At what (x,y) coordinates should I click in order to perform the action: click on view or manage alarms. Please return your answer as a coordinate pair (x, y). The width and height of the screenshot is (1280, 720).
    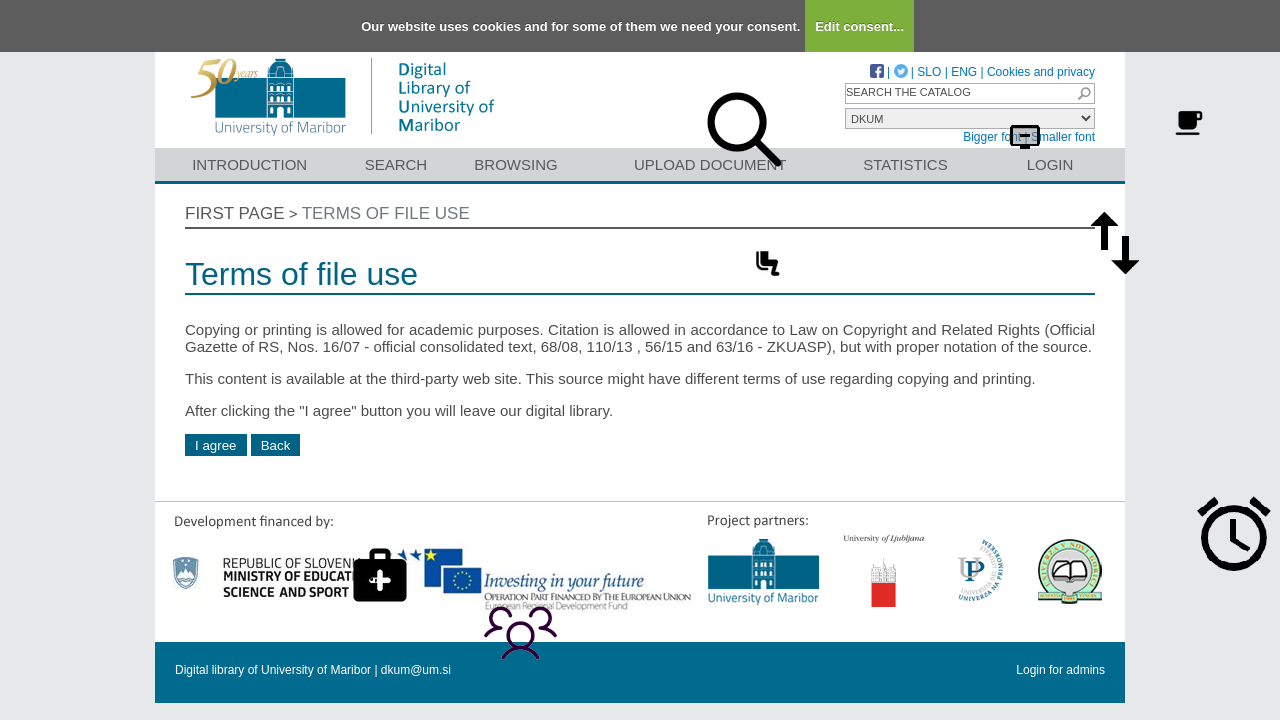
    Looking at the image, I should click on (1234, 534).